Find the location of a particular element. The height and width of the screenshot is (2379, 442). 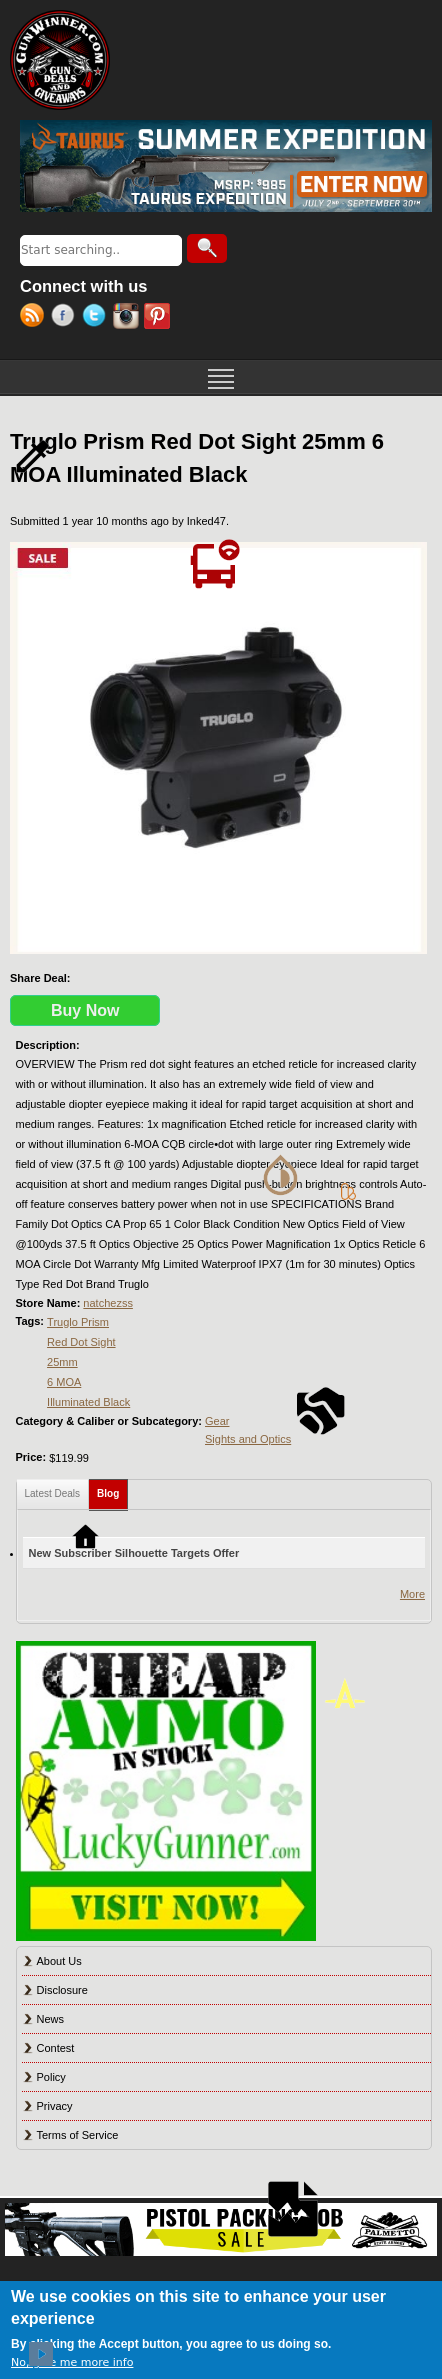

open the Kleinanzeigen app is located at coordinates (348, 1191).